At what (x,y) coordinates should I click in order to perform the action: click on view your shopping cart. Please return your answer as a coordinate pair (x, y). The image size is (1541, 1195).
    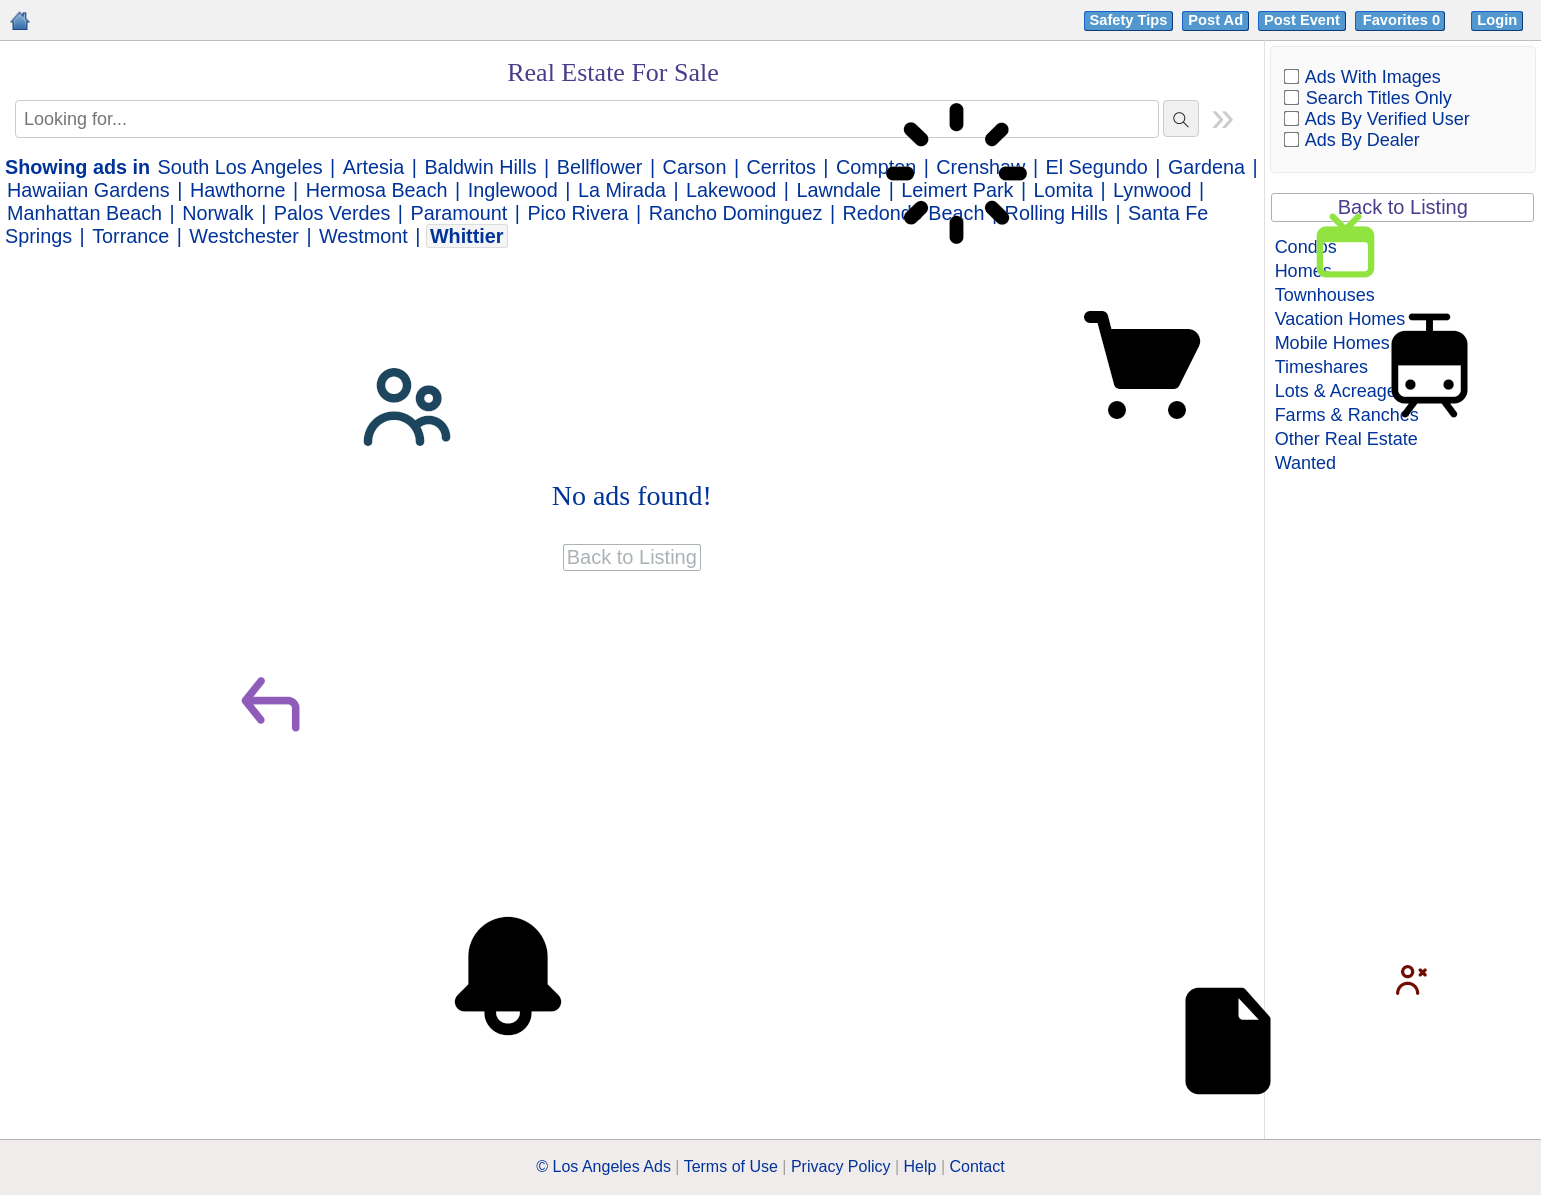
    Looking at the image, I should click on (1144, 365).